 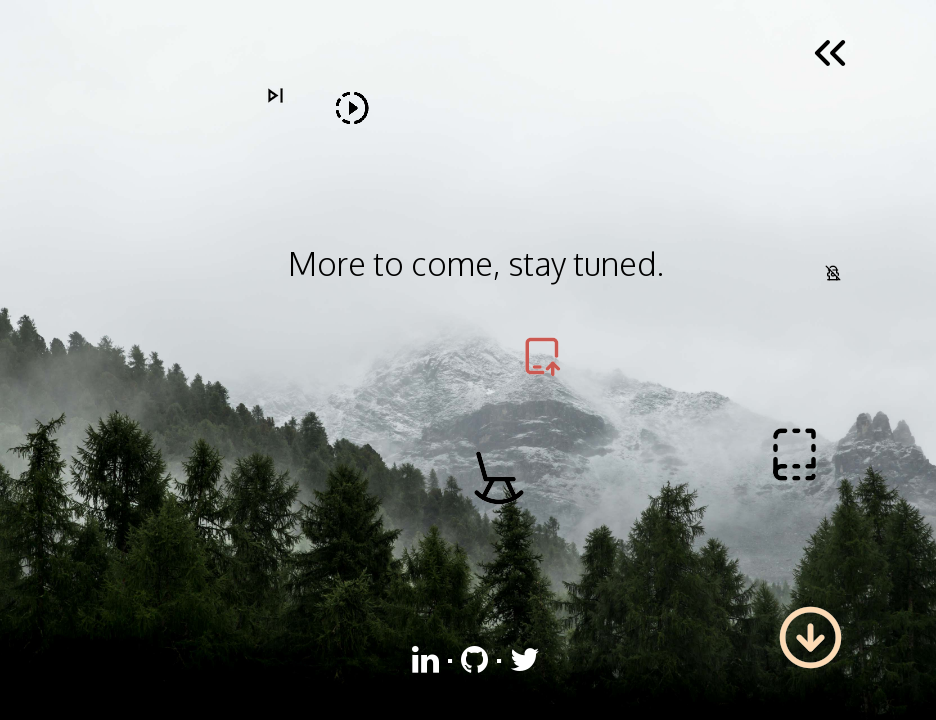 What do you see at coordinates (830, 53) in the screenshot?
I see `go back to the beginning or first page` at bounding box center [830, 53].